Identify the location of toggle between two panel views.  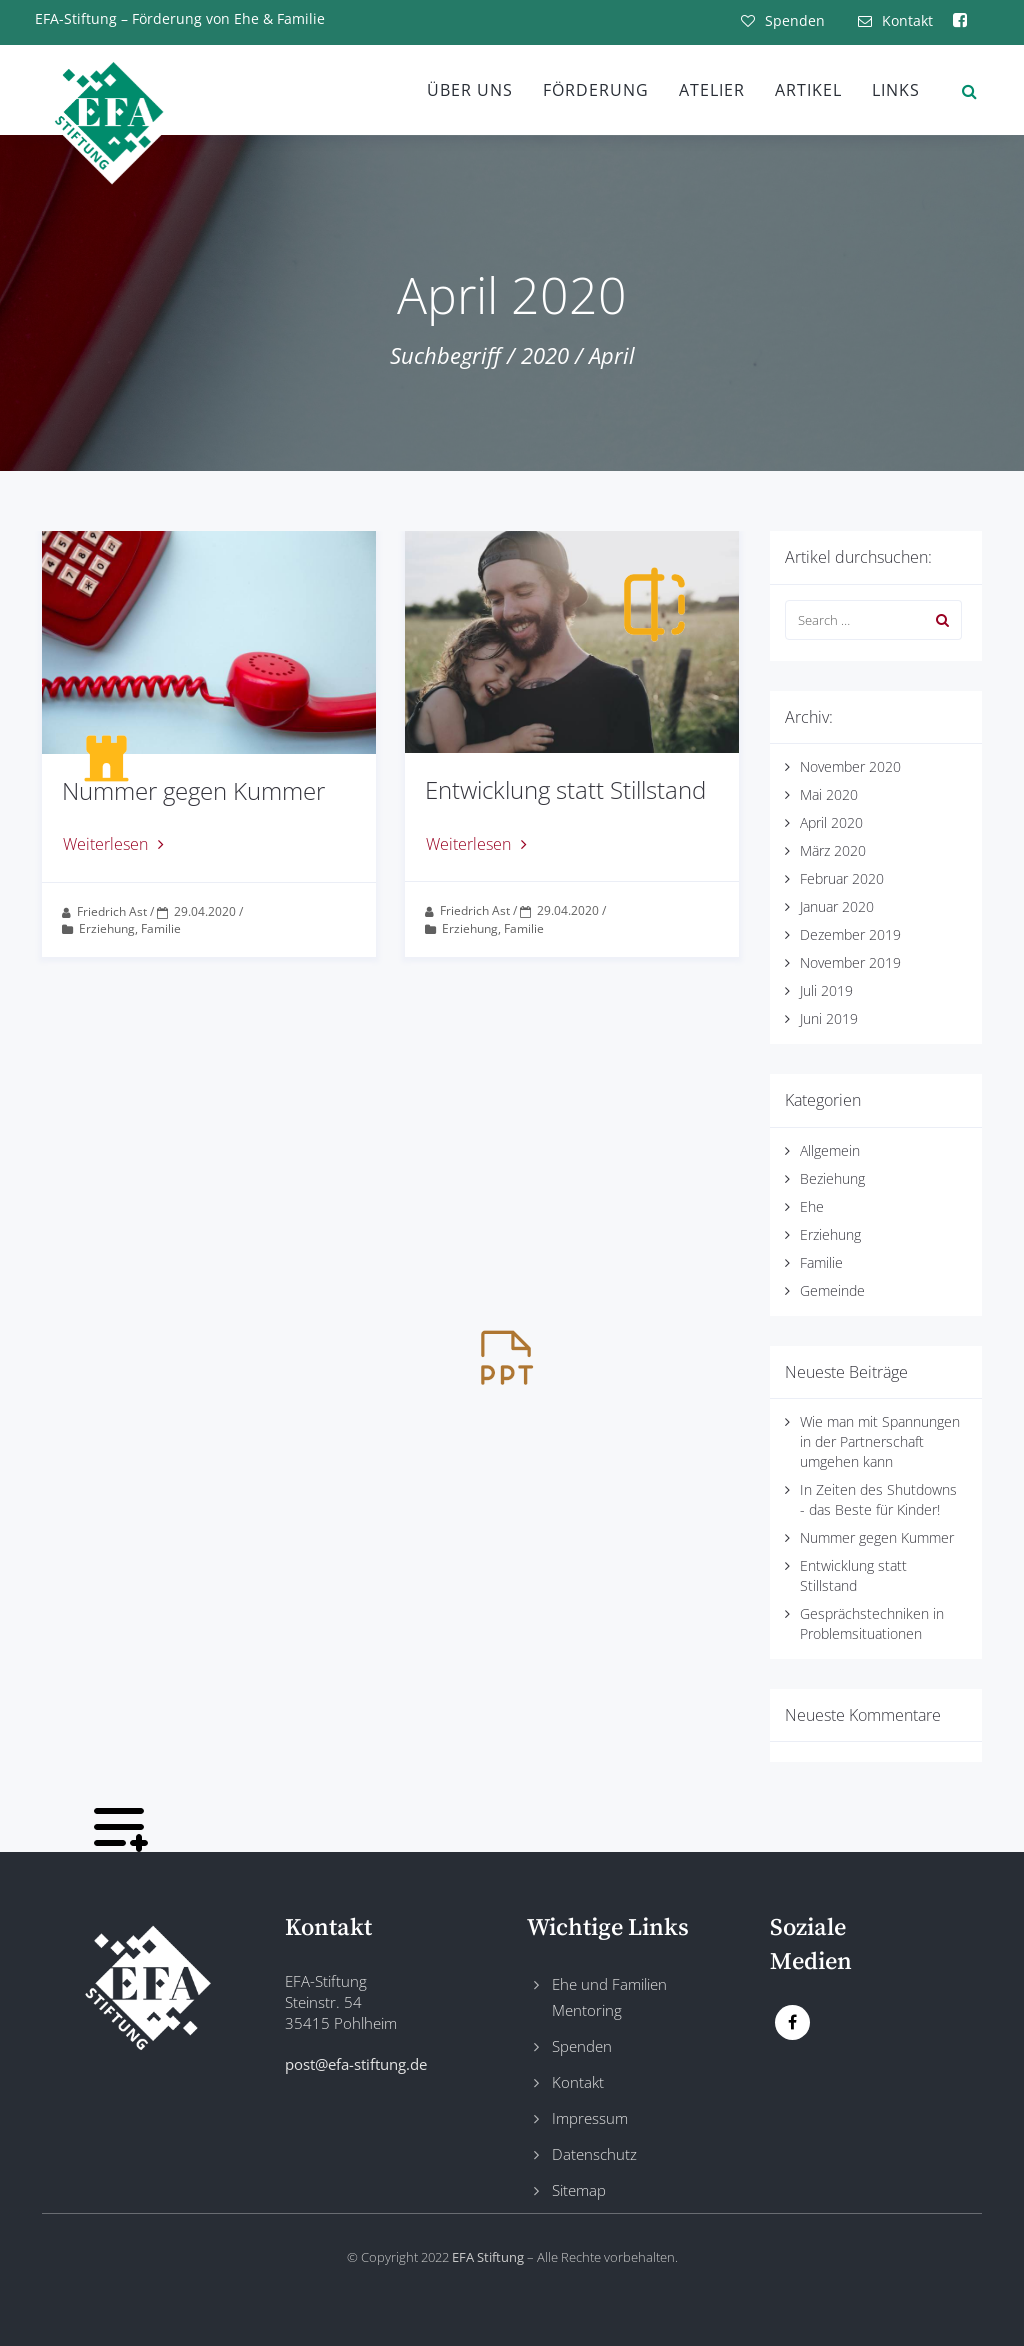
(654, 604).